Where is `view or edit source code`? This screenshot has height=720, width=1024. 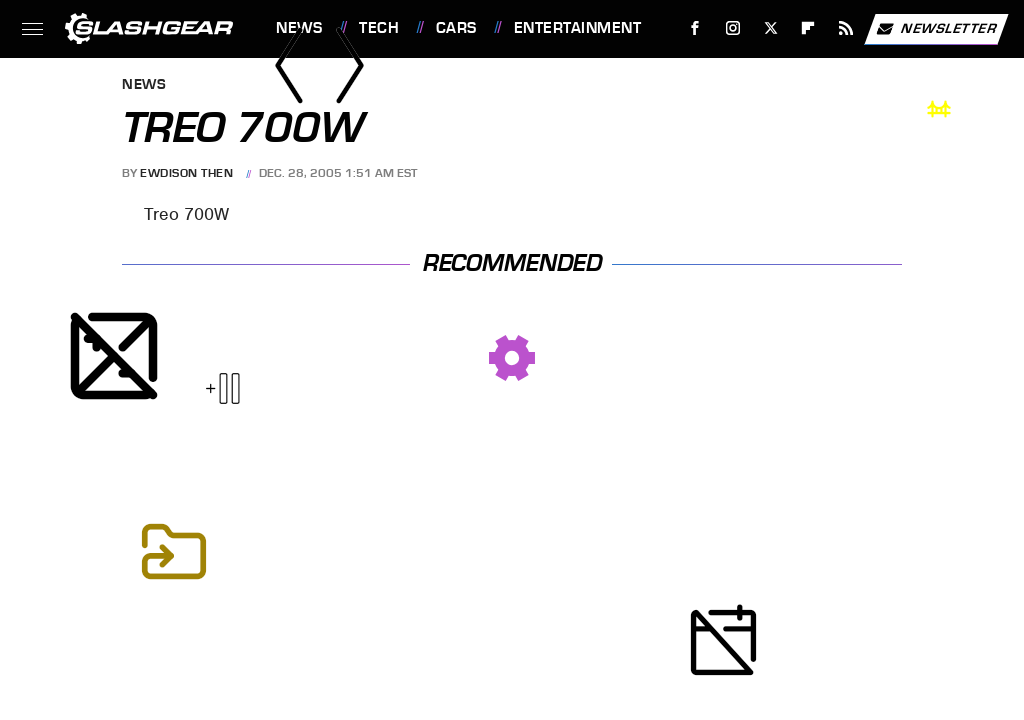
view or edit source code is located at coordinates (319, 65).